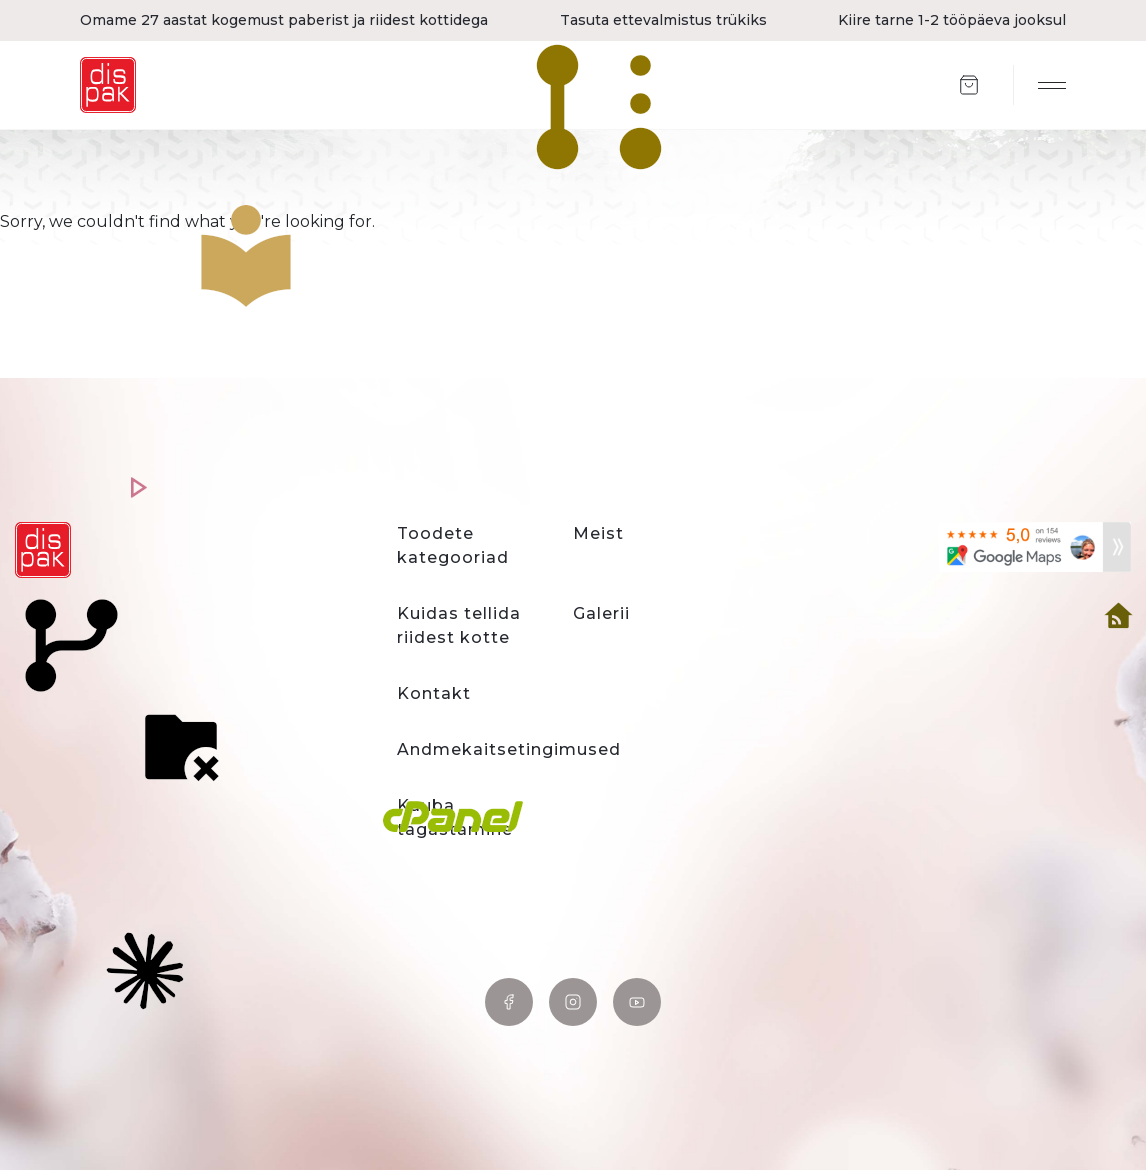  What do you see at coordinates (71, 645) in the screenshot?
I see `view repository branches` at bounding box center [71, 645].